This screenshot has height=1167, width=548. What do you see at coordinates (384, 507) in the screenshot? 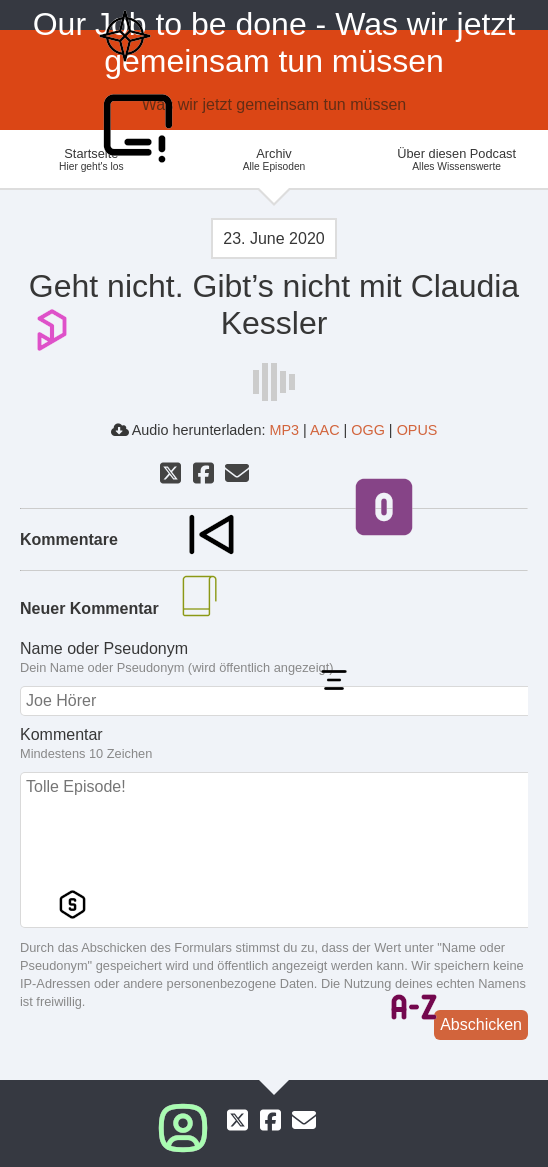
I see `indicates the letter "o" or zero value` at bounding box center [384, 507].